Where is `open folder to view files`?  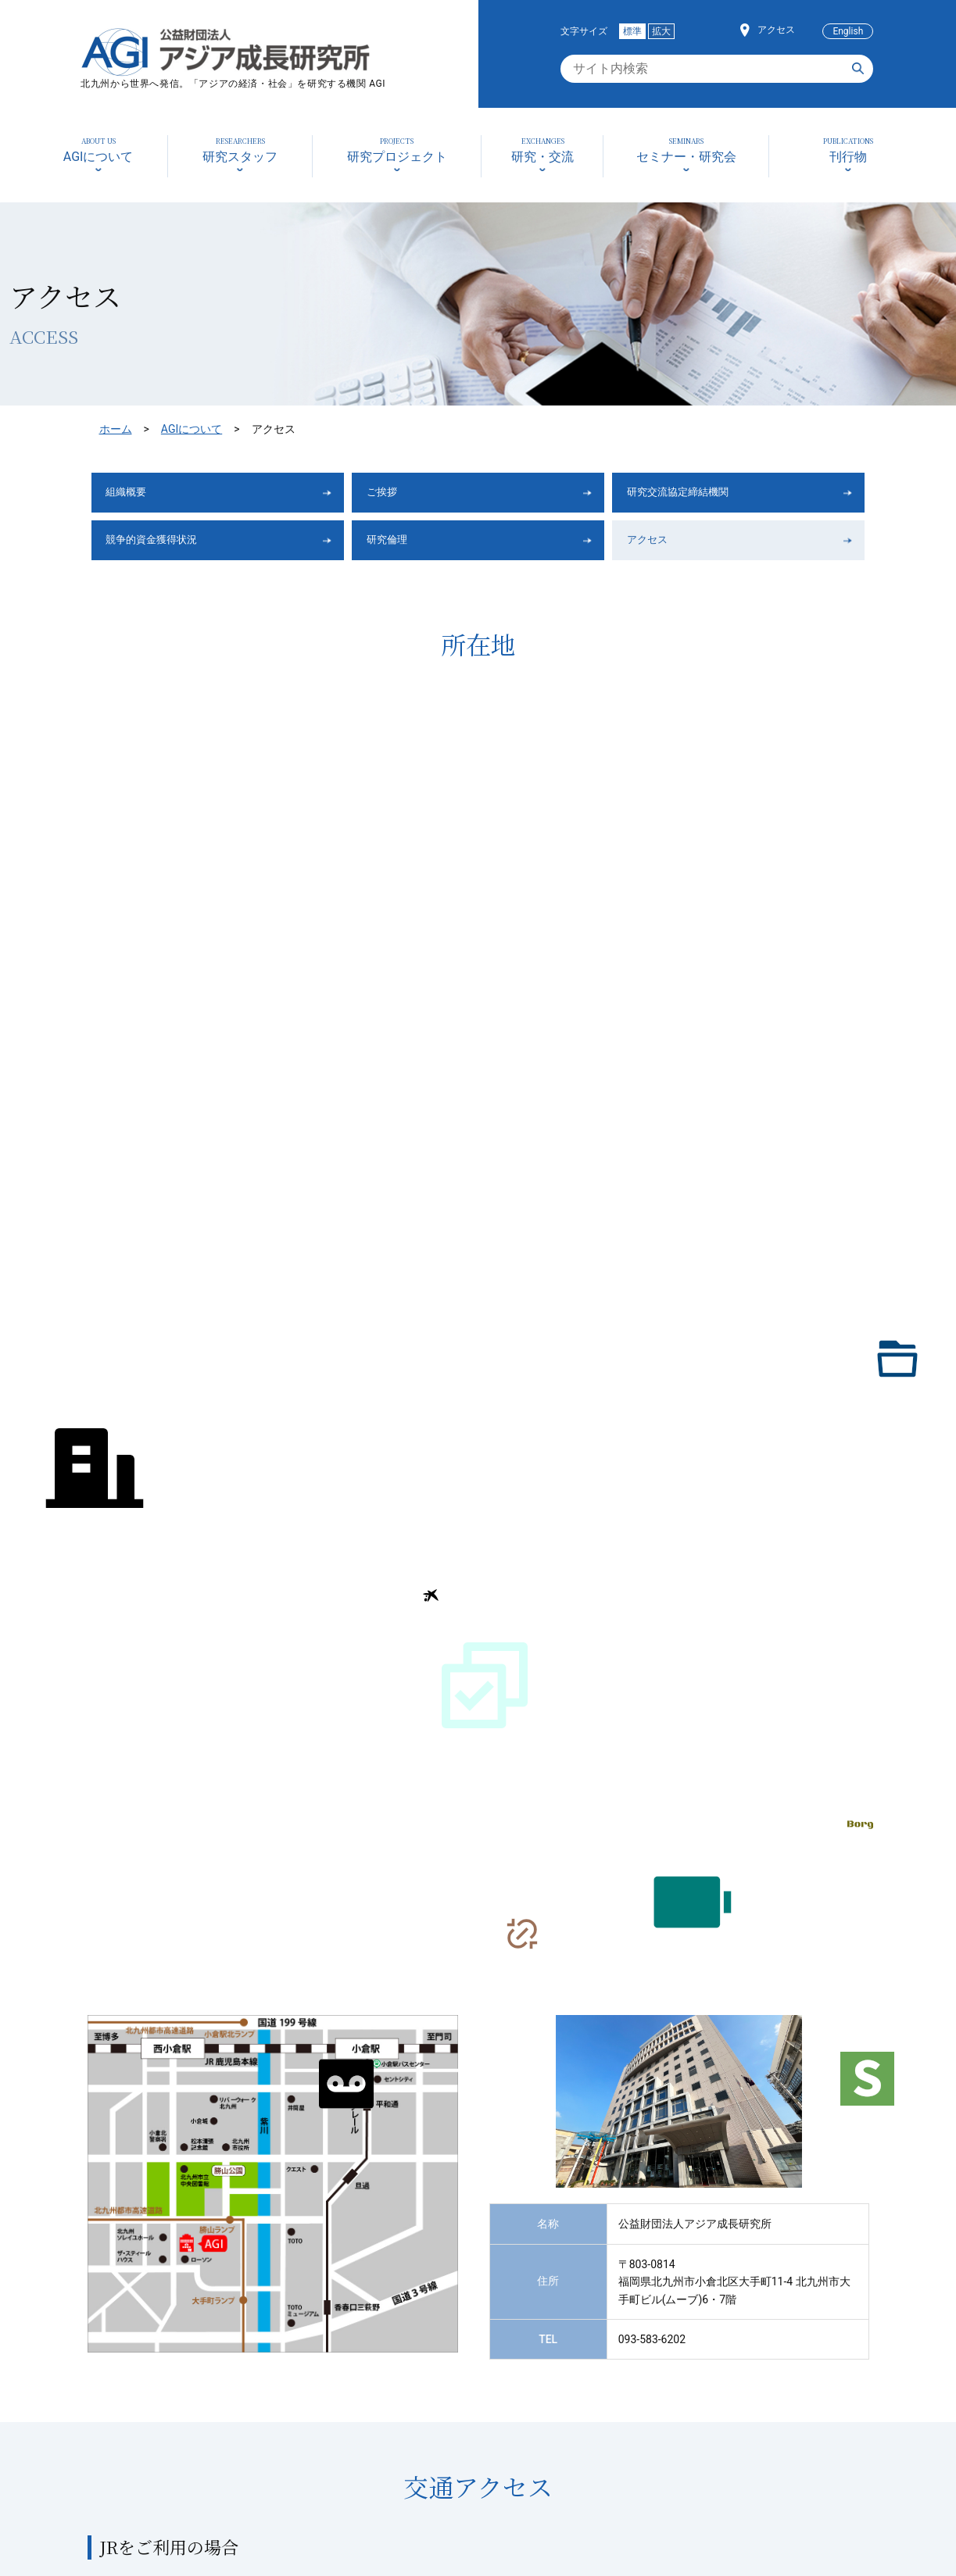
open folder to view files is located at coordinates (897, 1359).